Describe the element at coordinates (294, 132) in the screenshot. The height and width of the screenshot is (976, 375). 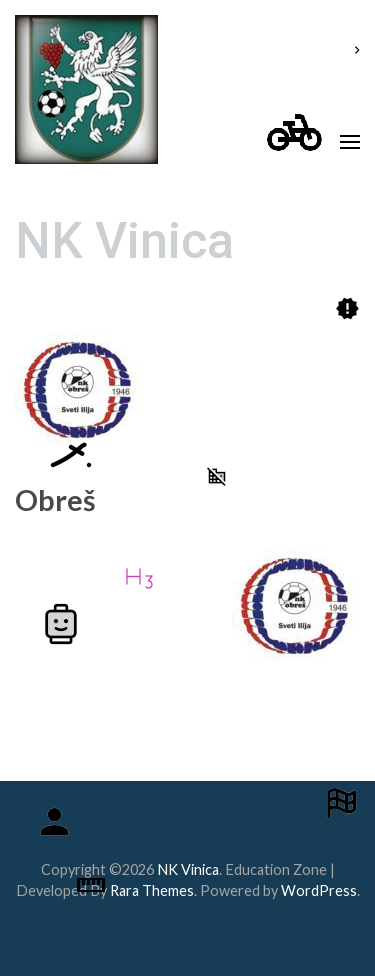
I see `select bicycle as transportation mode` at that location.